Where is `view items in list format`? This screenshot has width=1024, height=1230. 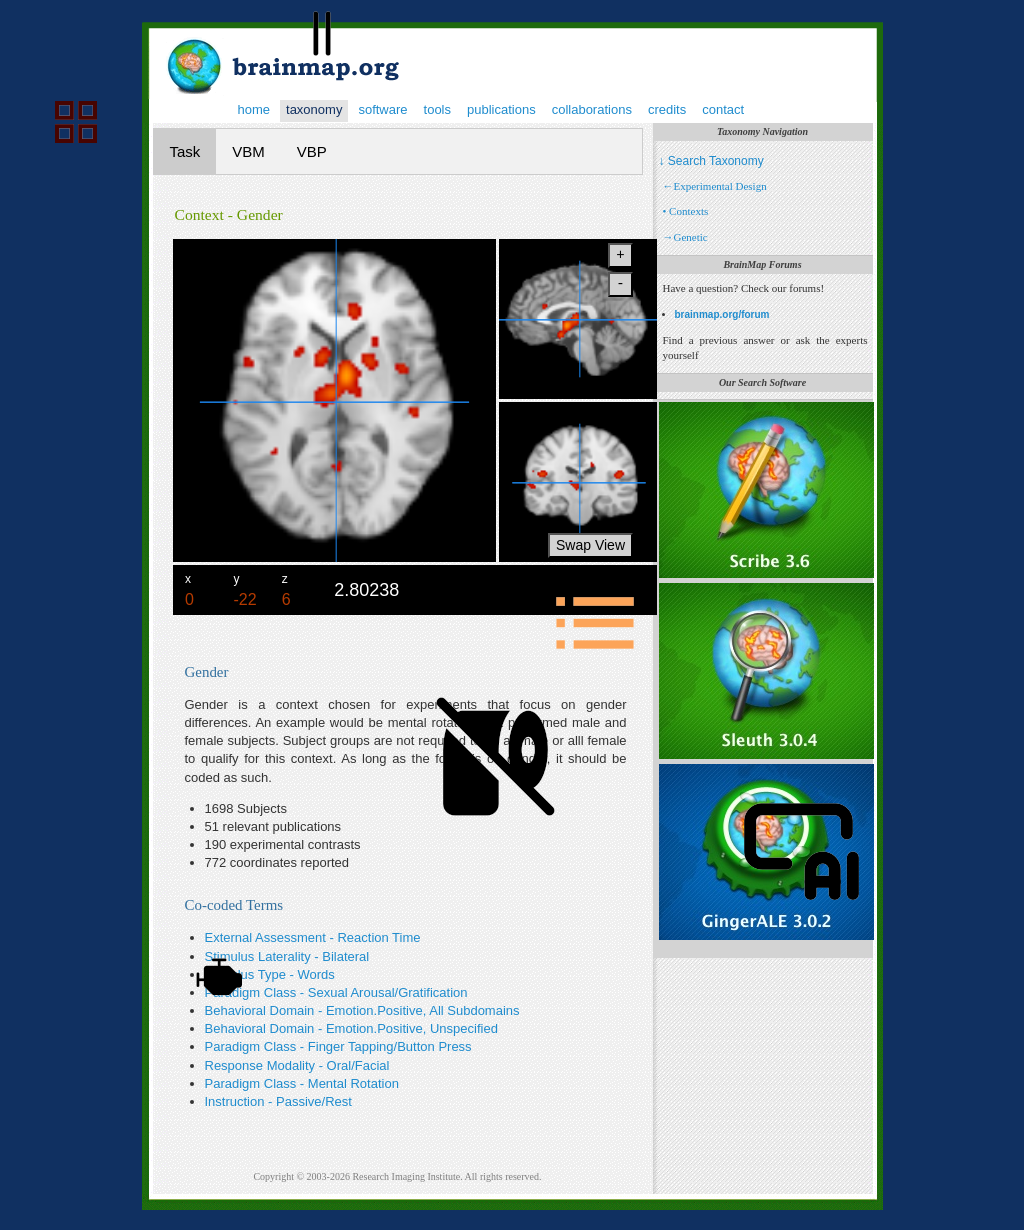 view items in list format is located at coordinates (595, 623).